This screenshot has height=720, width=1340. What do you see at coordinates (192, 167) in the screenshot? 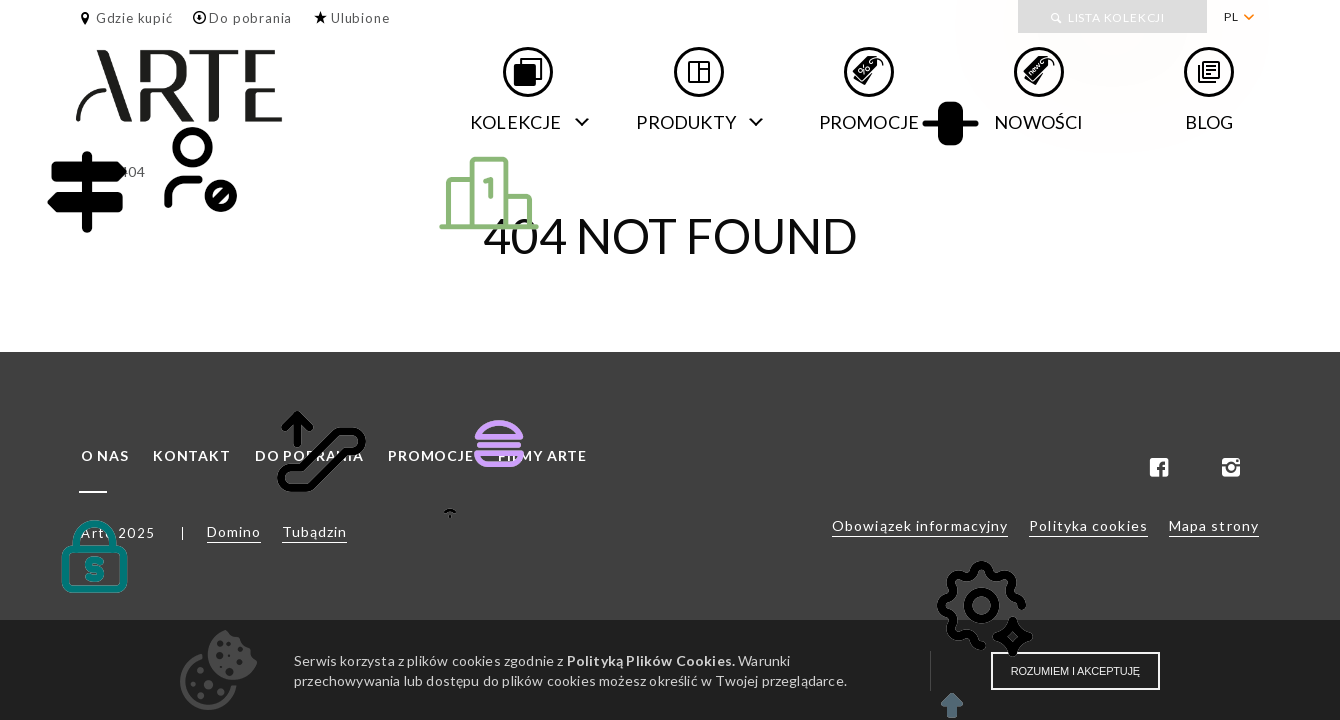
I see `cancel or block a user account` at bounding box center [192, 167].